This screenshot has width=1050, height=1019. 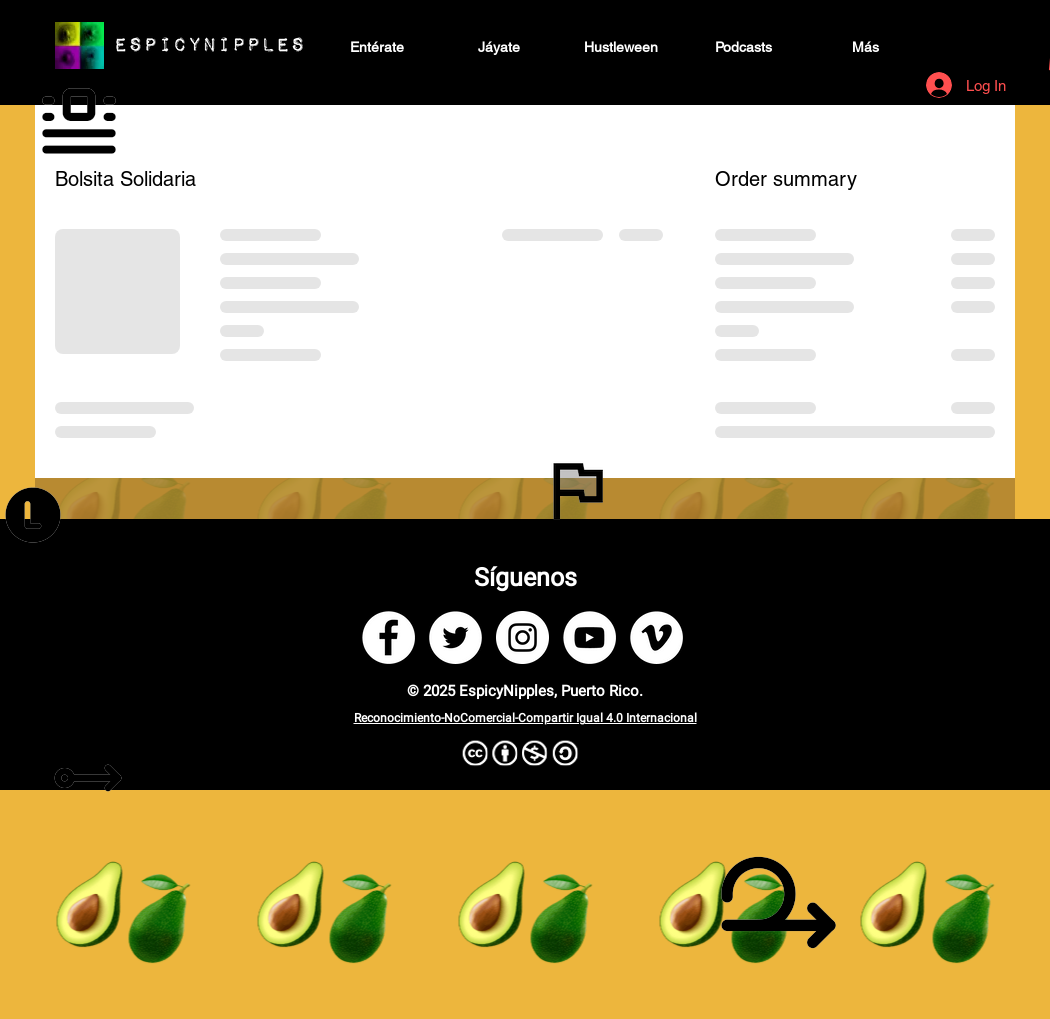 What do you see at coordinates (778, 902) in the screenshot?
I see `iterate or repeat a process` at bounding box center [778, 902].